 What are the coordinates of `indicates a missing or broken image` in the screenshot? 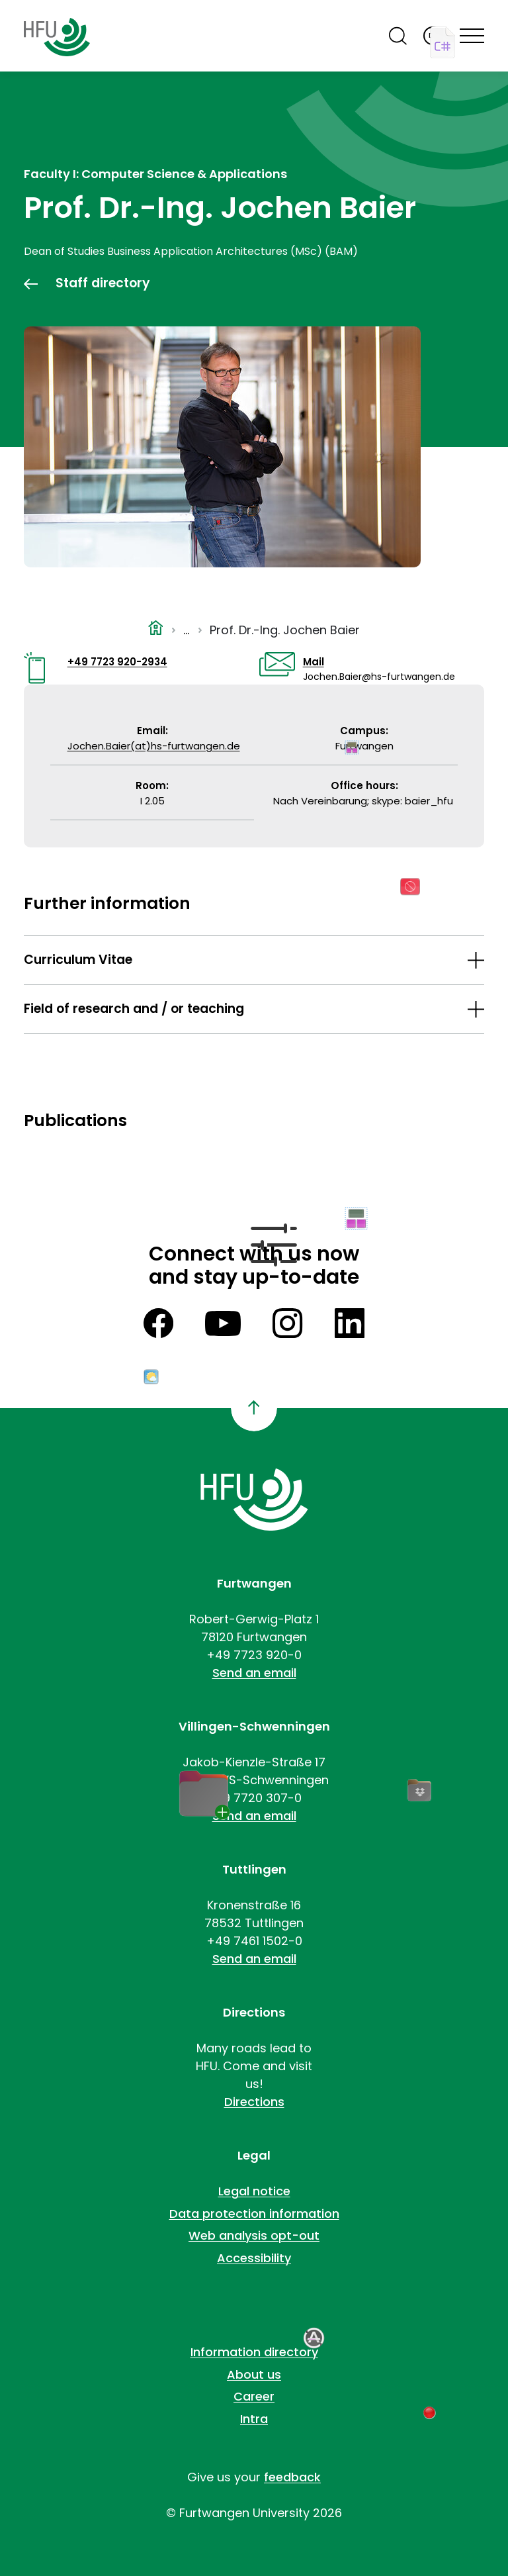 It's located at (410, 886).